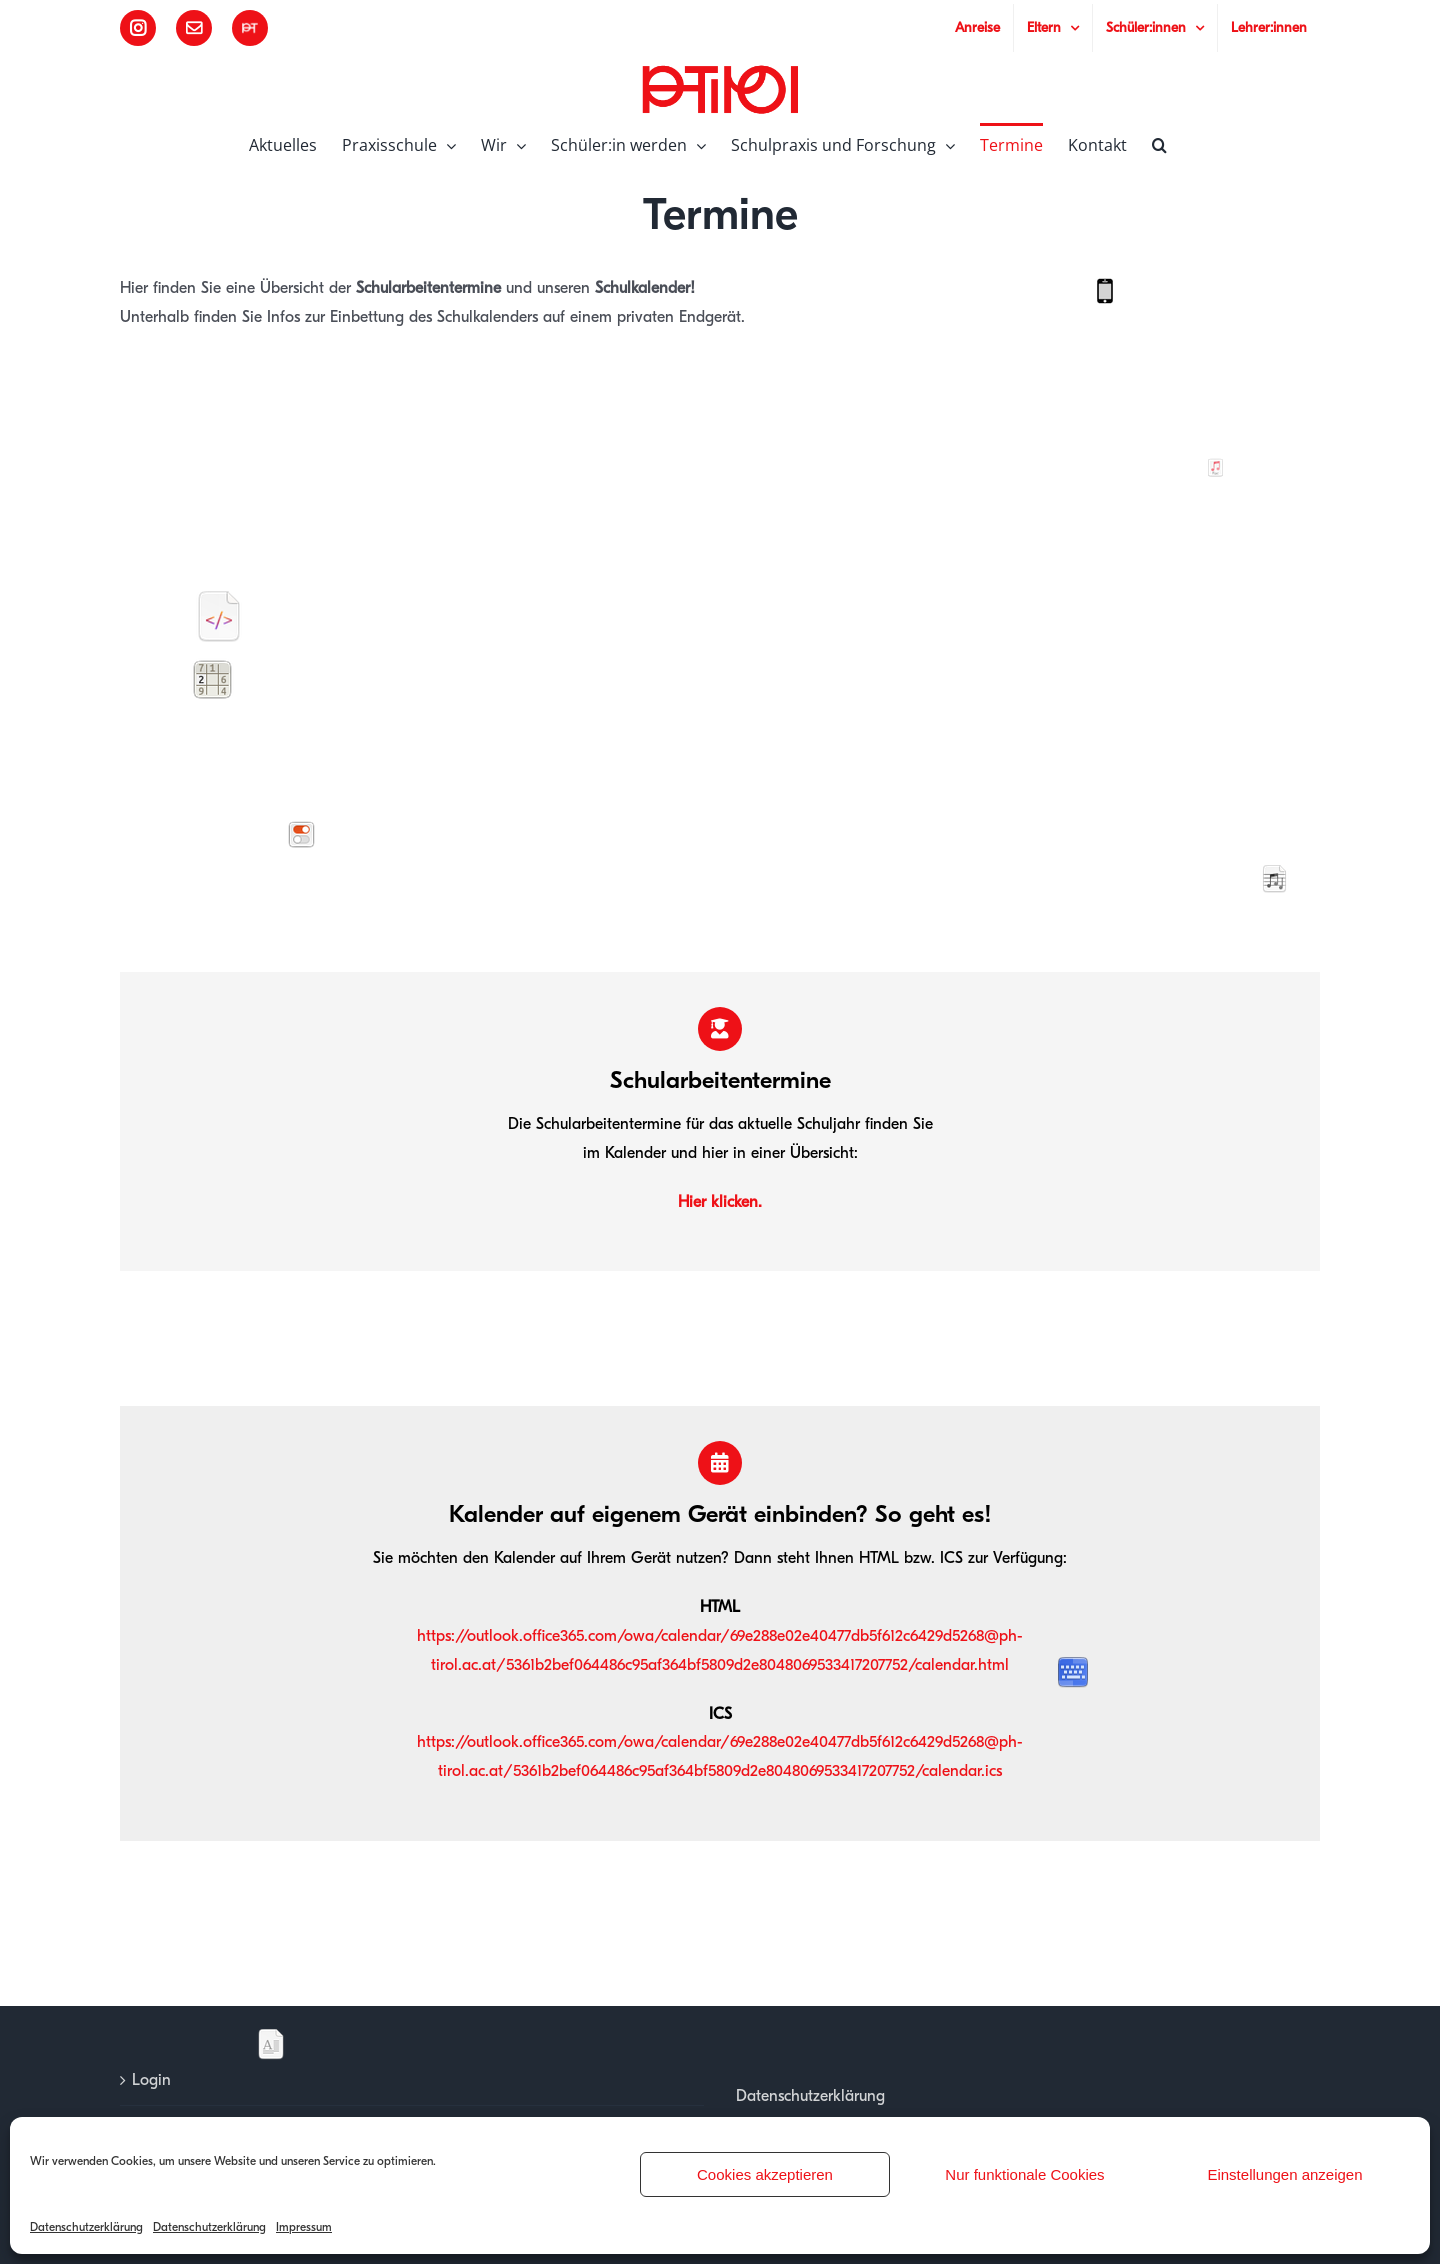 Image resolution: width=1440 pixels, height=2264 pixels. I want to click on a maven xml configuration file, so click(219, 616).